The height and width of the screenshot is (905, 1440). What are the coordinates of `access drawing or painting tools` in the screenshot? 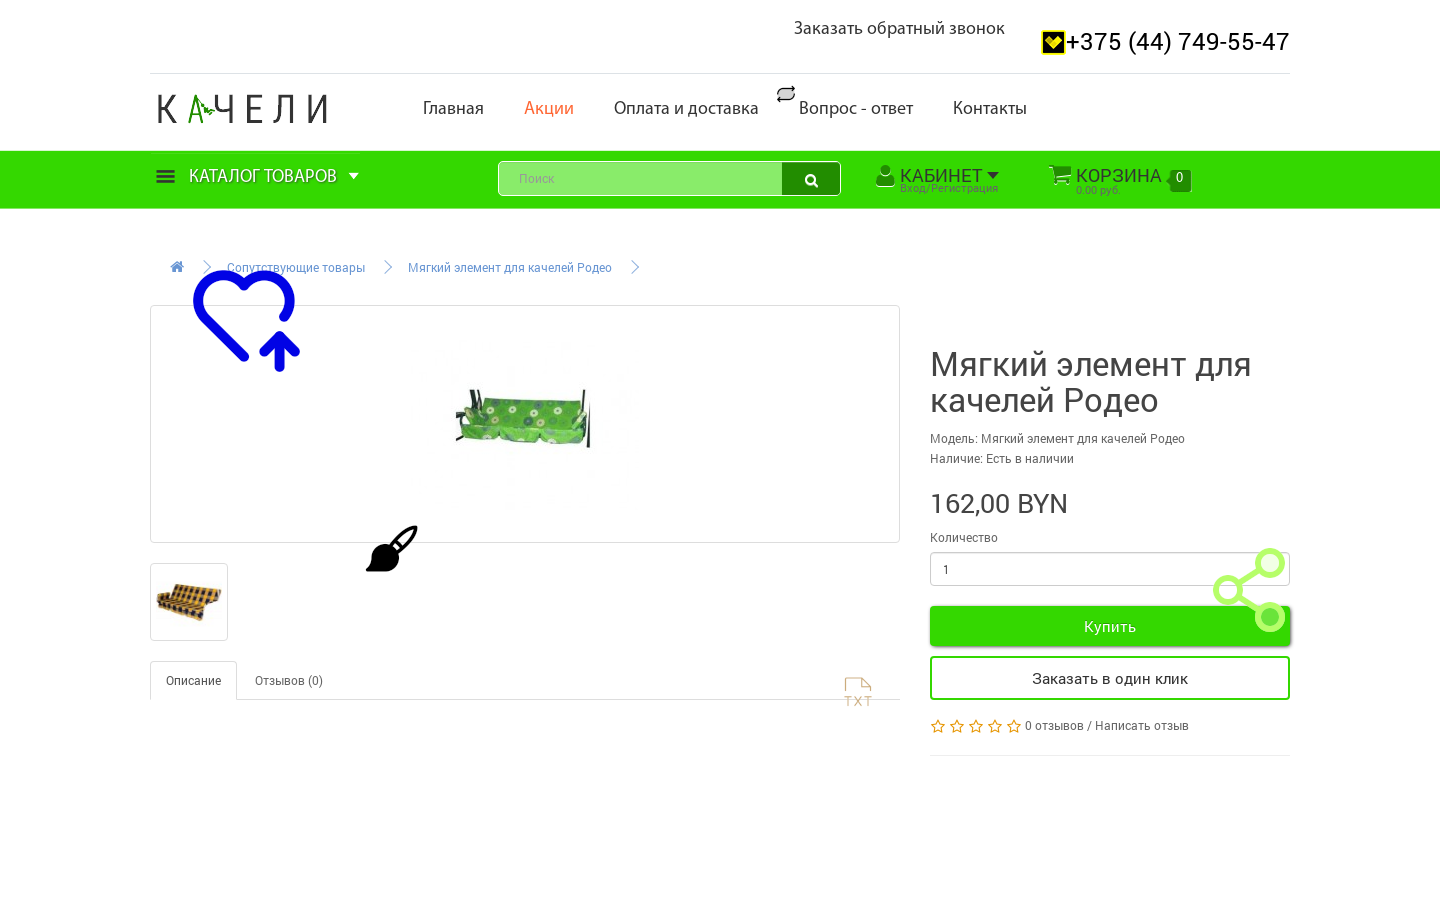 It's located at (393, 549).